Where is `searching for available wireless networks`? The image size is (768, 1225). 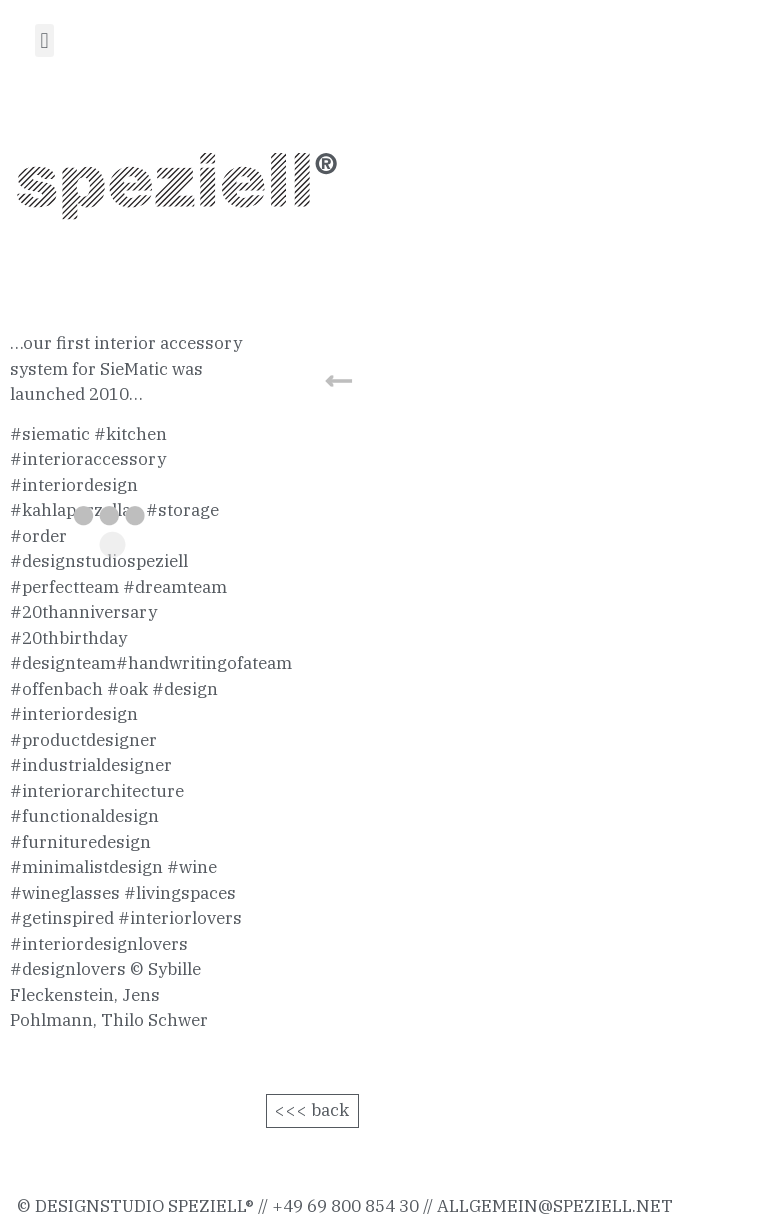 searching for available wireless networks is located at coordinates (112, 512).